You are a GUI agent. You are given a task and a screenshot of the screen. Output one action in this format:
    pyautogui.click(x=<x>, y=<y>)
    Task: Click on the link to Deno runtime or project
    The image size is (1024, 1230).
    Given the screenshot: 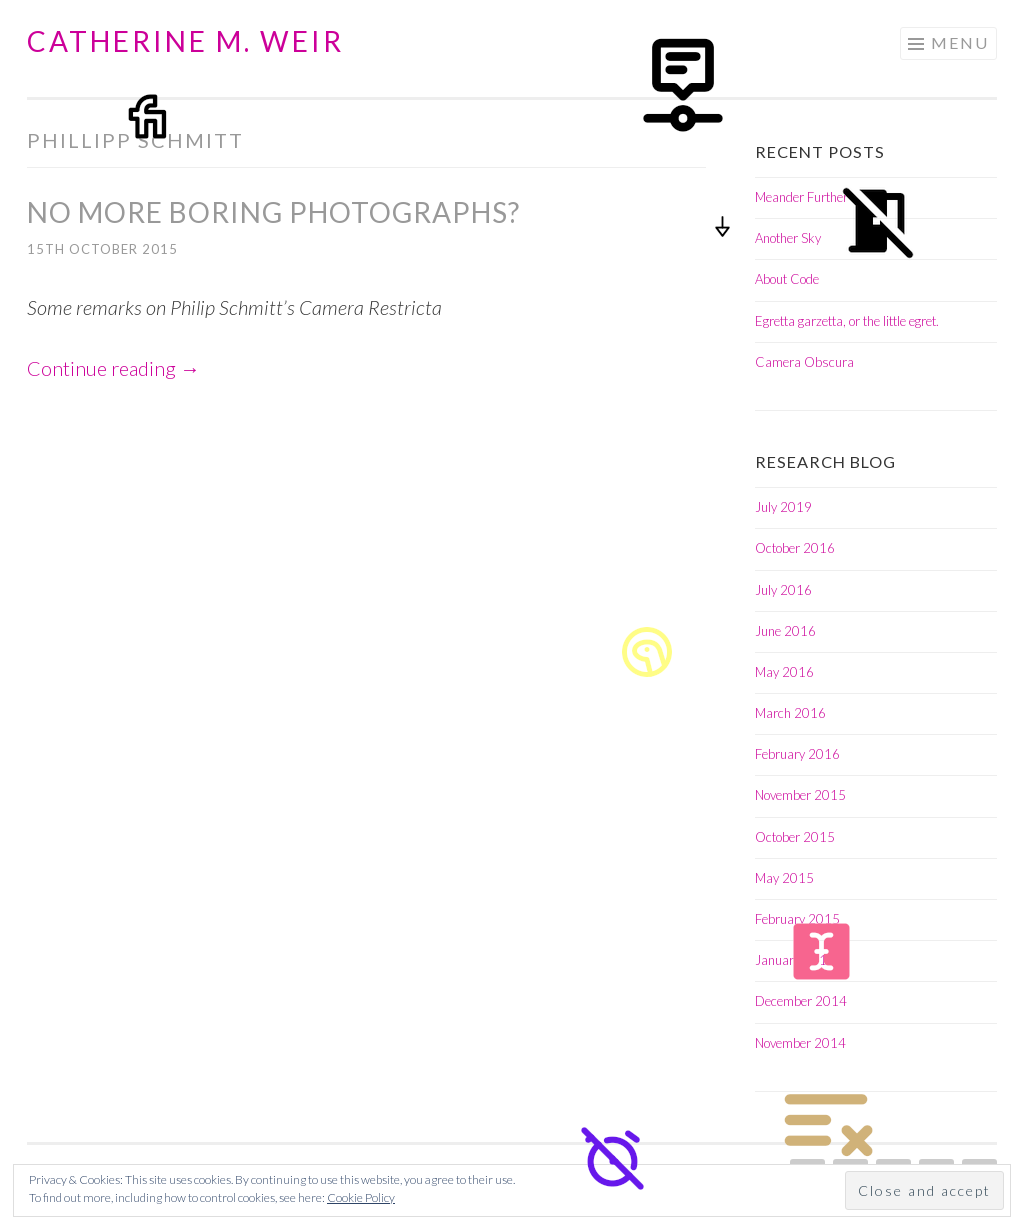 What is the action you would take?
    pyautogui.click(x=647, y=652)
    